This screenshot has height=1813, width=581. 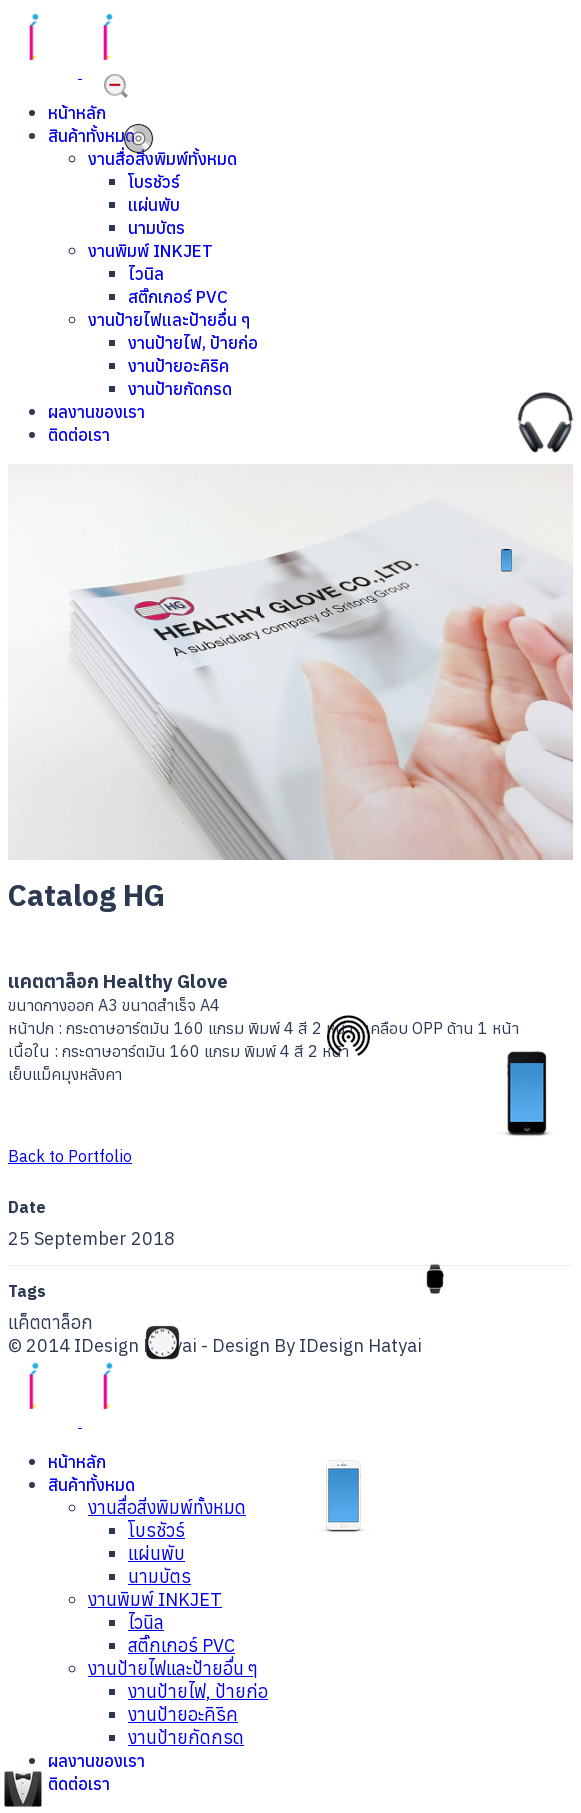 What do you see at coordinates (506, 560) in the screenshot?
I see `indicates a connected iPhone device` at bounding box center [506, 560].